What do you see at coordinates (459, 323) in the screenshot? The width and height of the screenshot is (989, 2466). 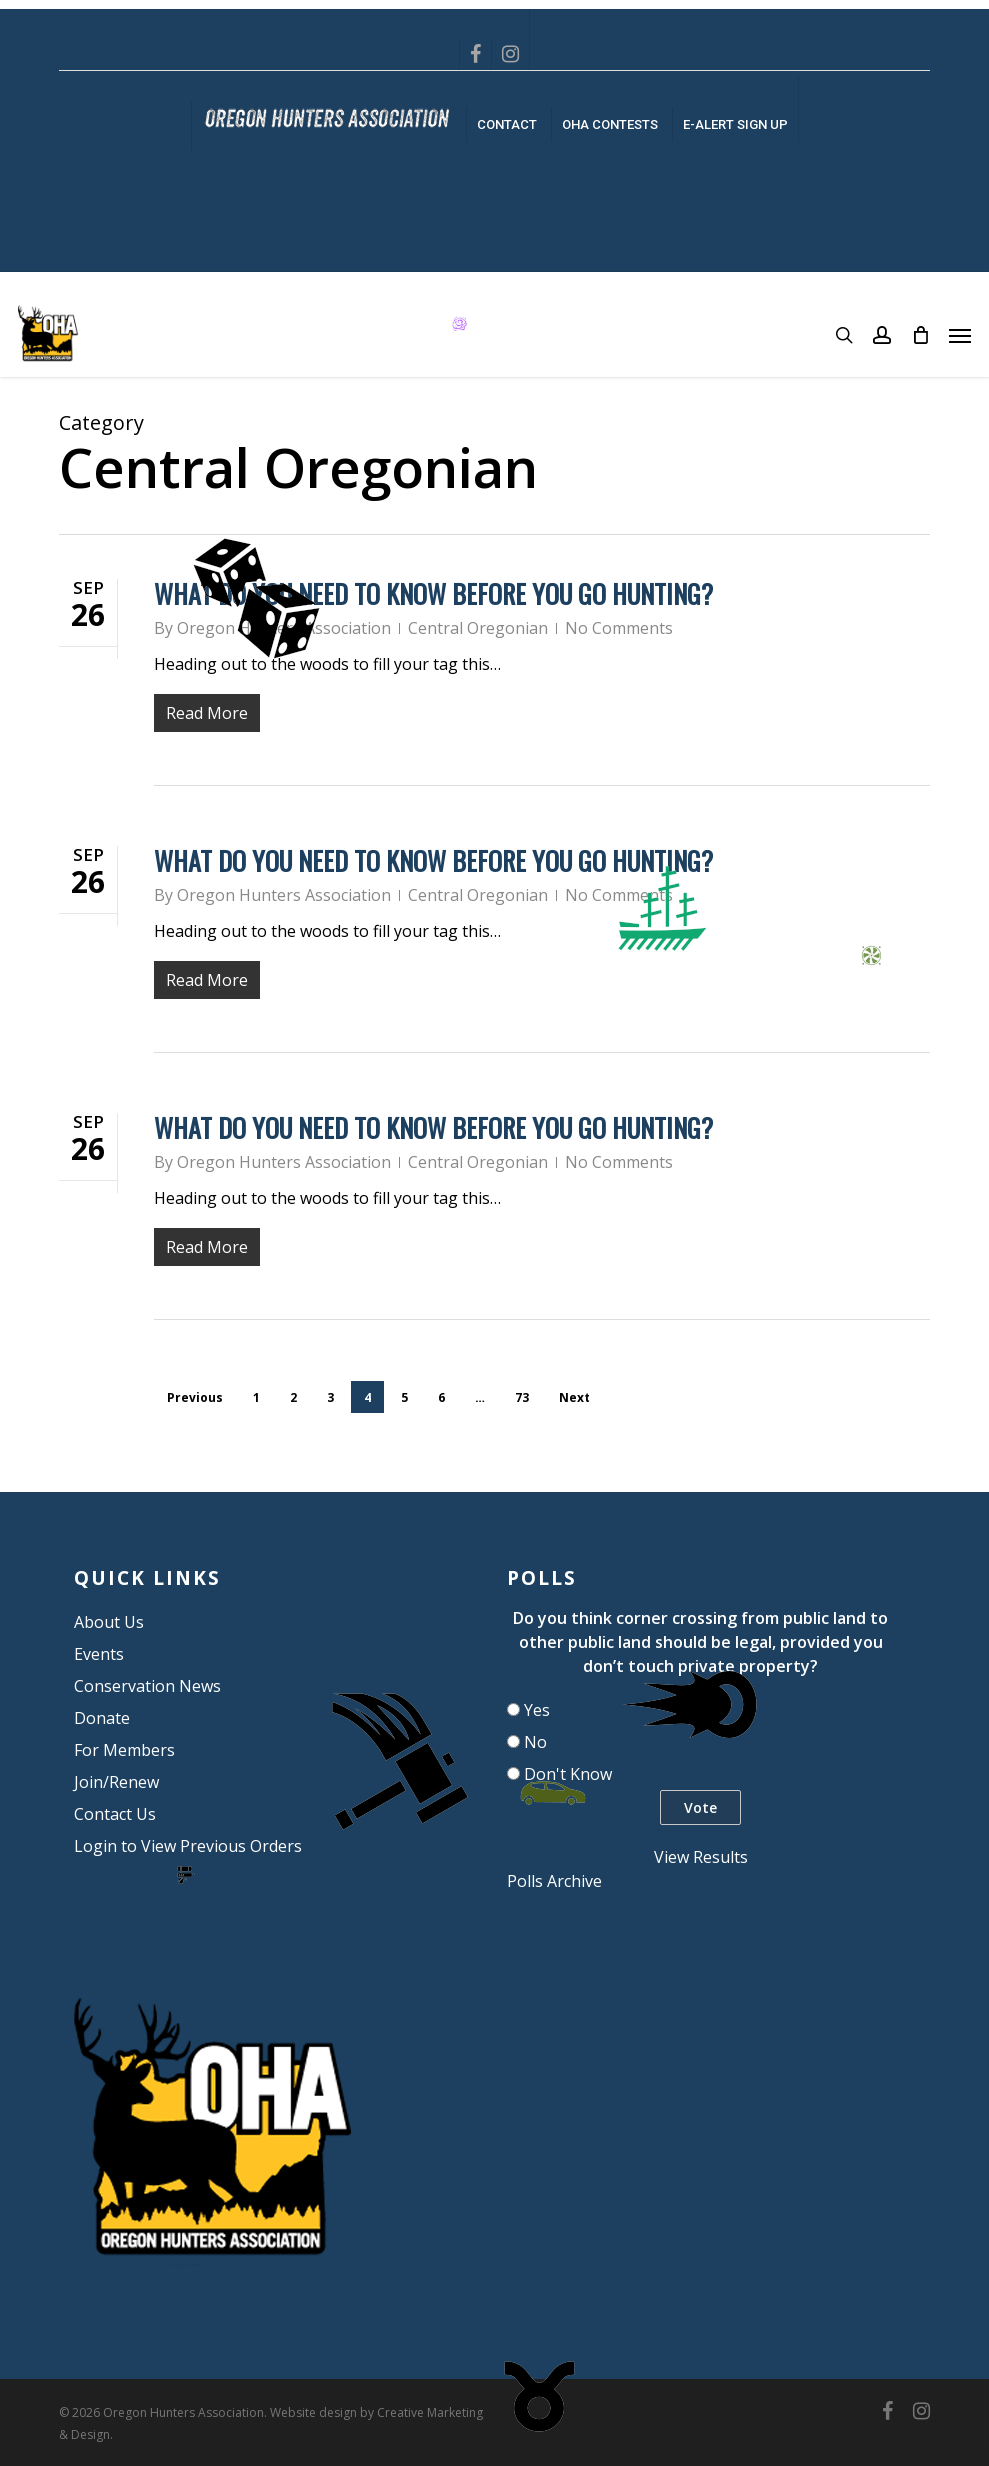 I see `indicates empty state or no results found` at bounding box center [459, 323].